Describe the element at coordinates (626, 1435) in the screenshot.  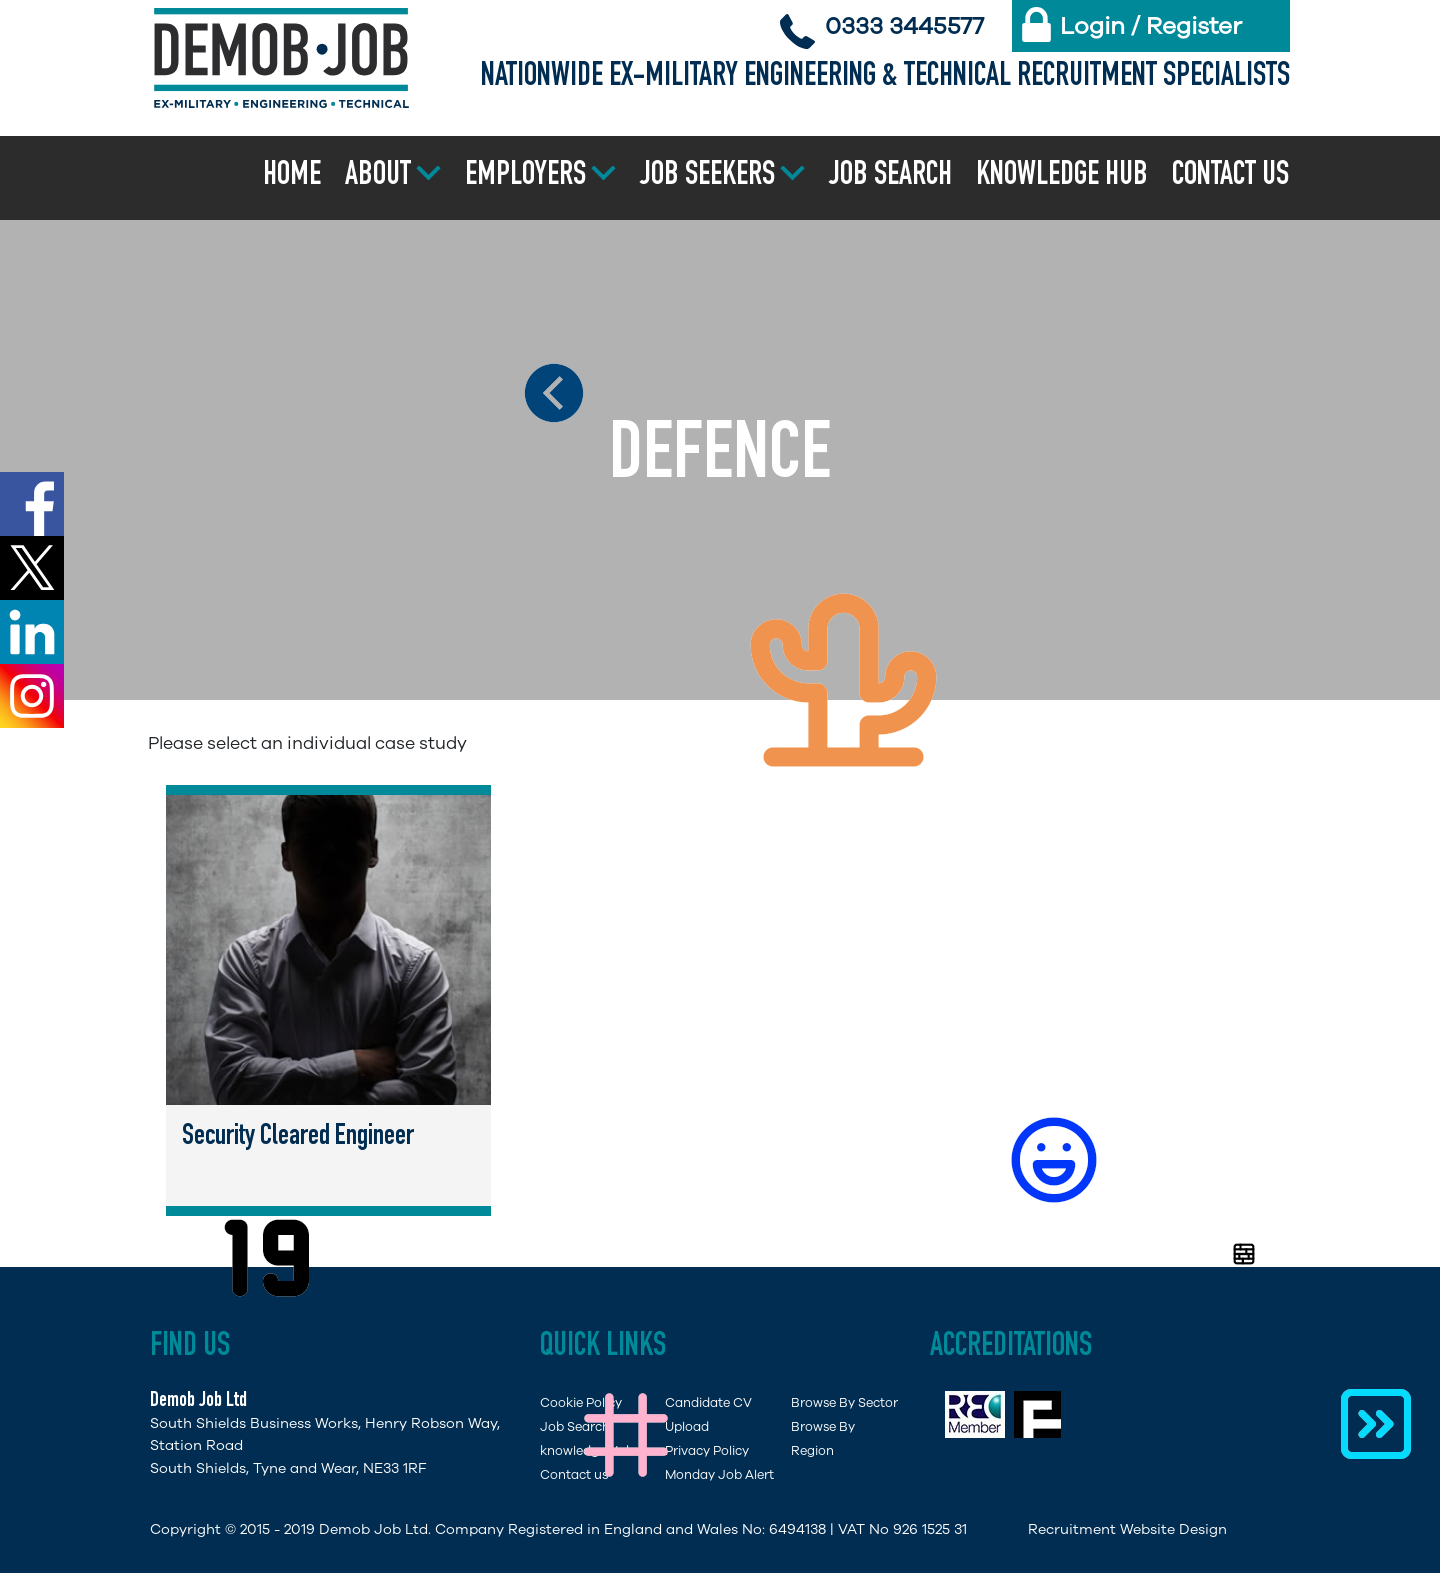
I see `view items in grid layout` at that location.